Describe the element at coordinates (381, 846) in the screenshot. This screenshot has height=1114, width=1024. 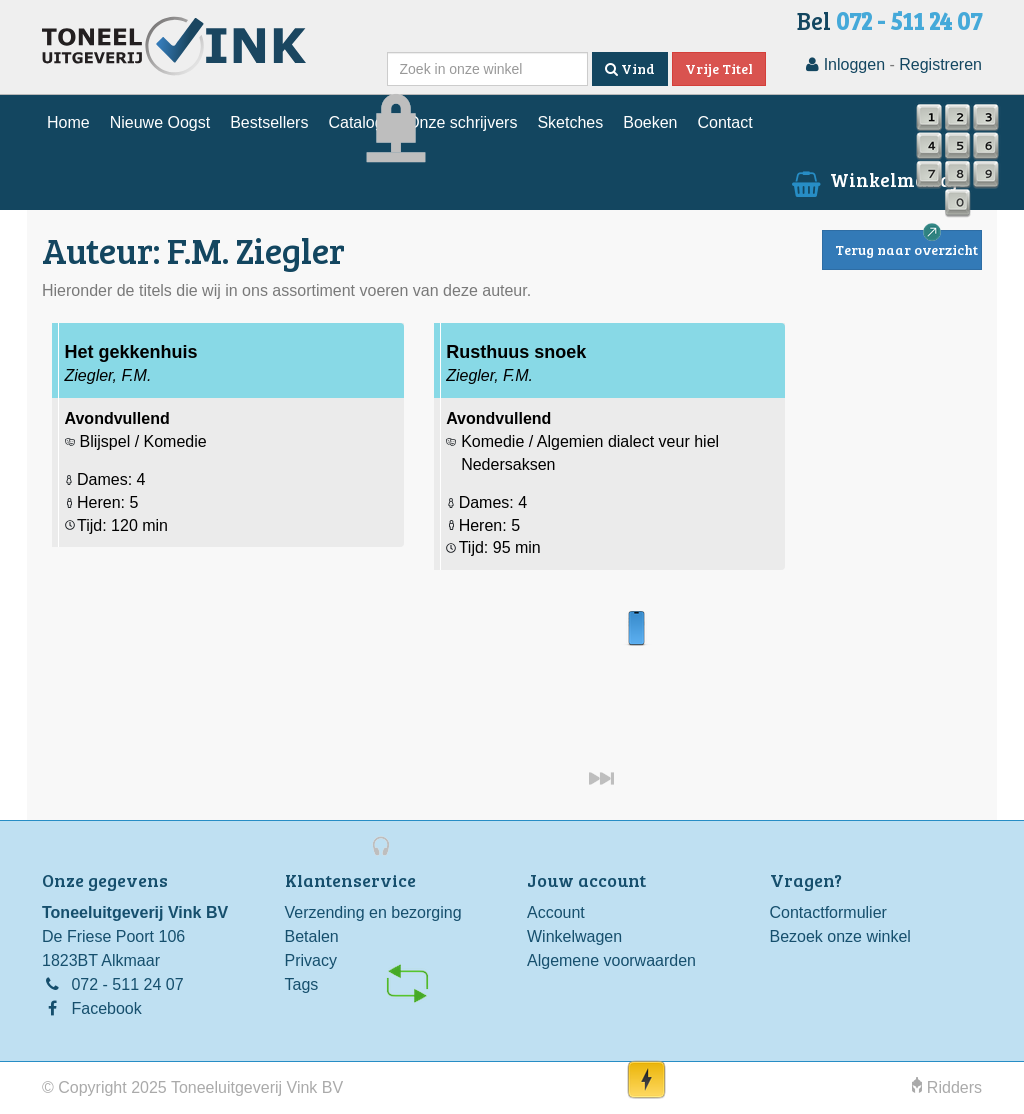
I see `switch audio output to headphones` at that location.